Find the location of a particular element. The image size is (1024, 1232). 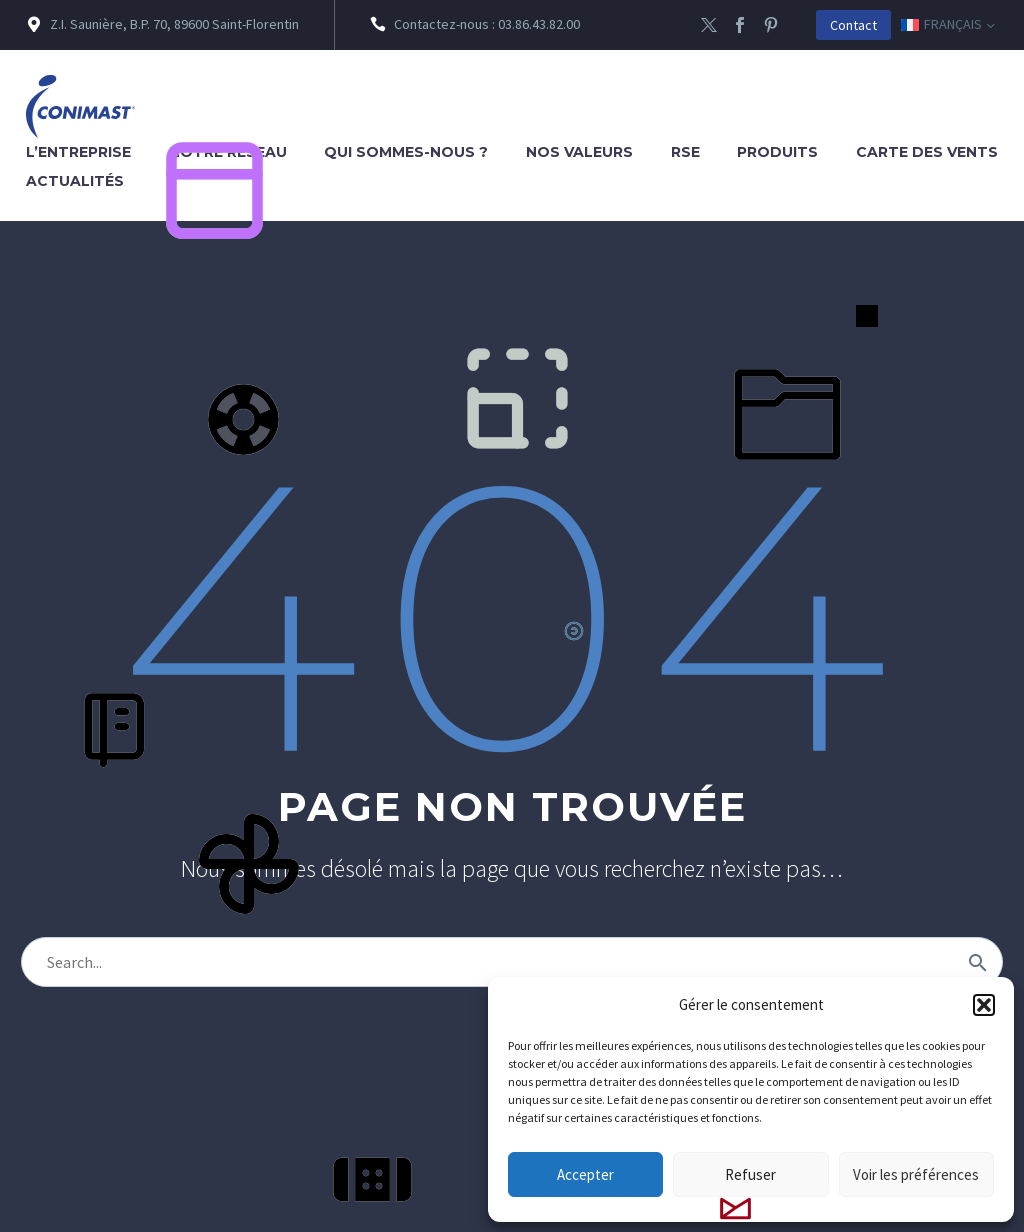

stop media playback is located at coordinates (867, 316).